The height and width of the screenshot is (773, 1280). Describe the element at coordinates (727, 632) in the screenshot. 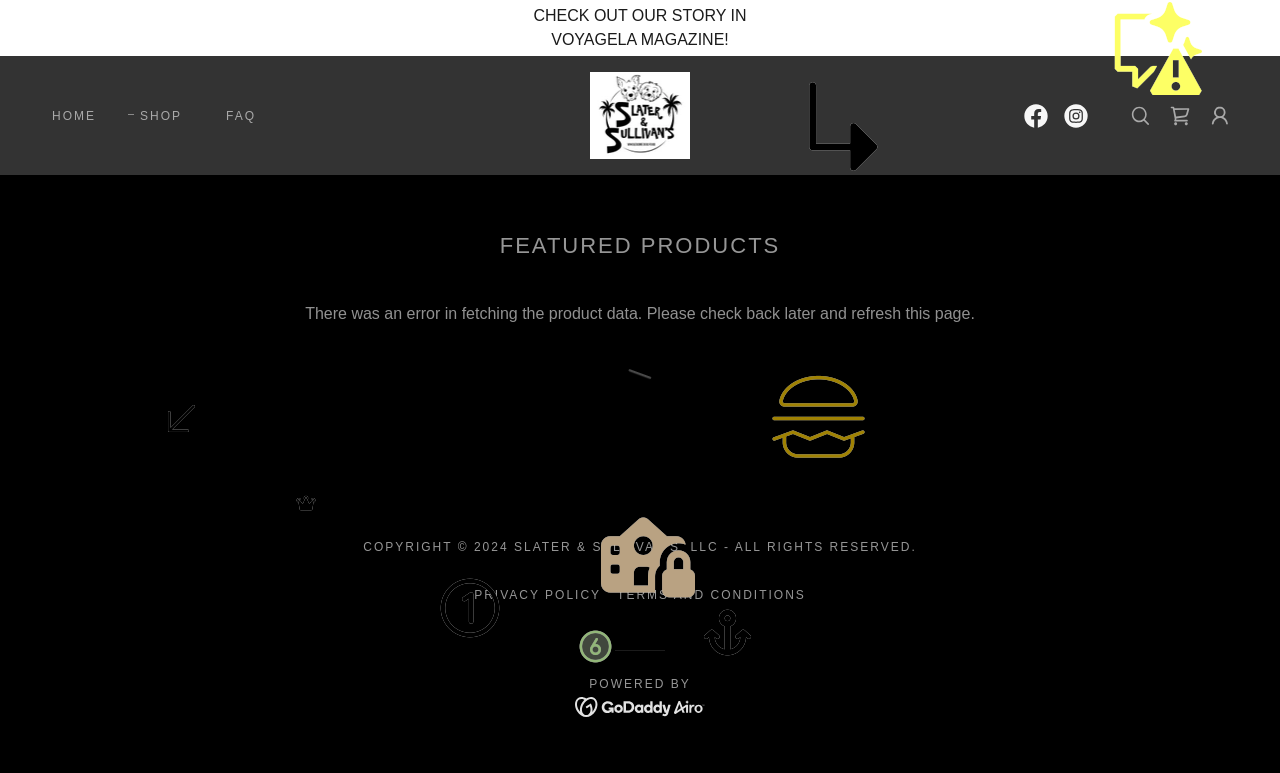

I see `create an anchor link or bookmark point` at that location.